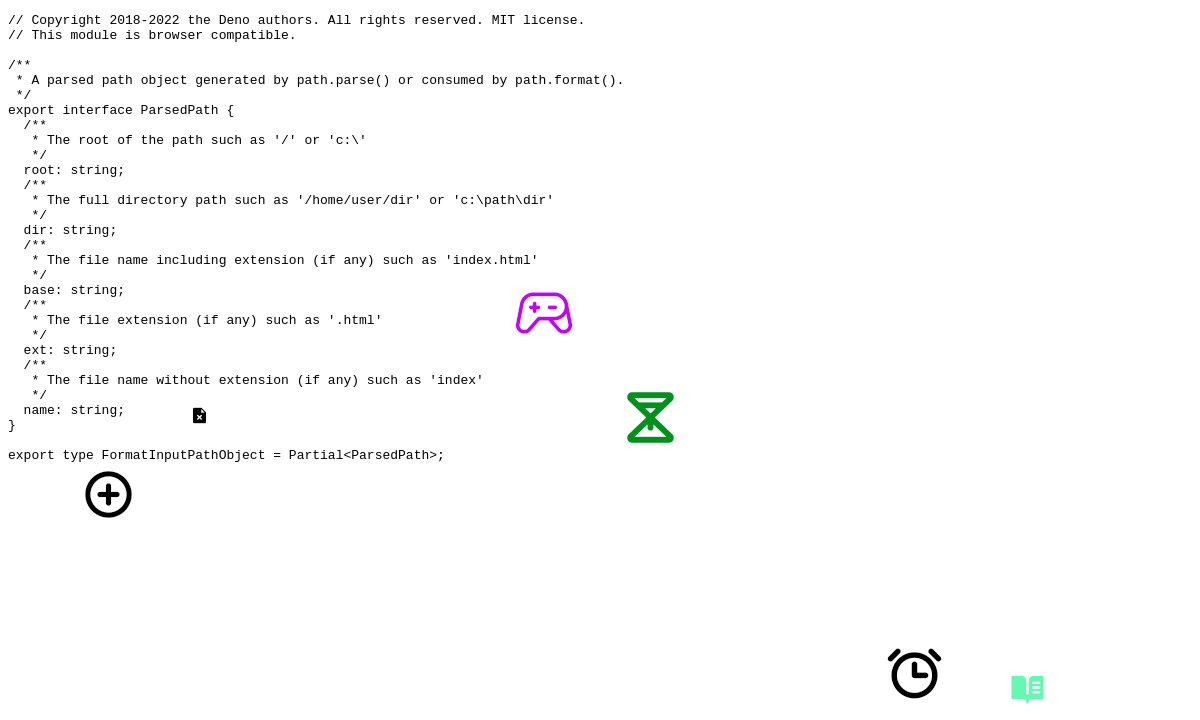 Image resolution: width=1200 pixels, height=720 pixels. What do you see at coordinates (1027, 687) in the screenshot?
I see `open reading mode or e-reader` at bounding box center [1027, 687].